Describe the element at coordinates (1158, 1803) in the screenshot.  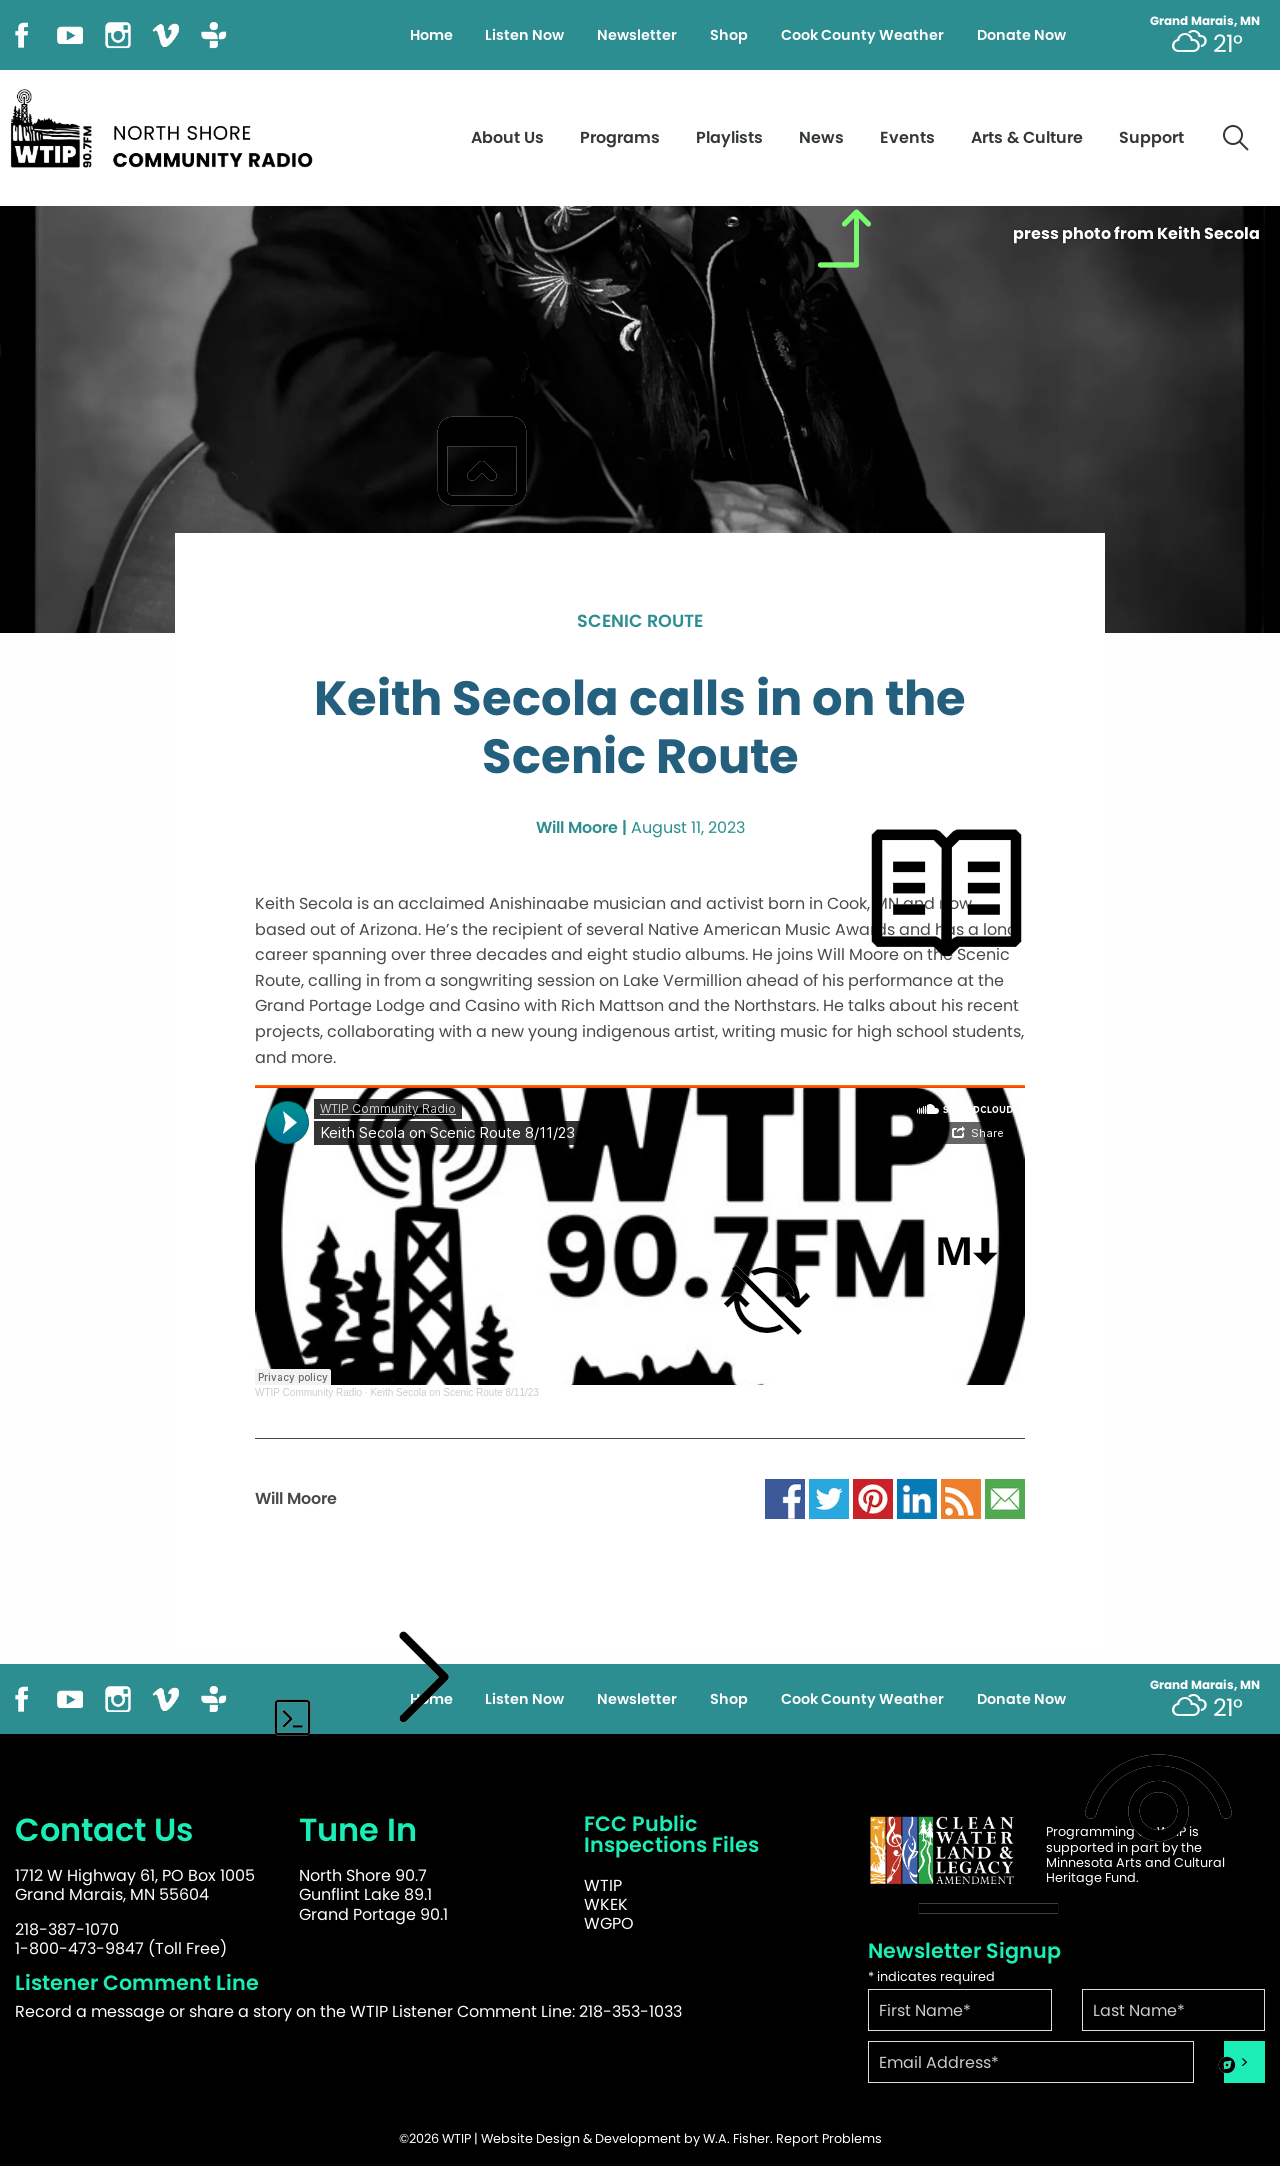
I see `toggle visibility of a file or element` at that location.